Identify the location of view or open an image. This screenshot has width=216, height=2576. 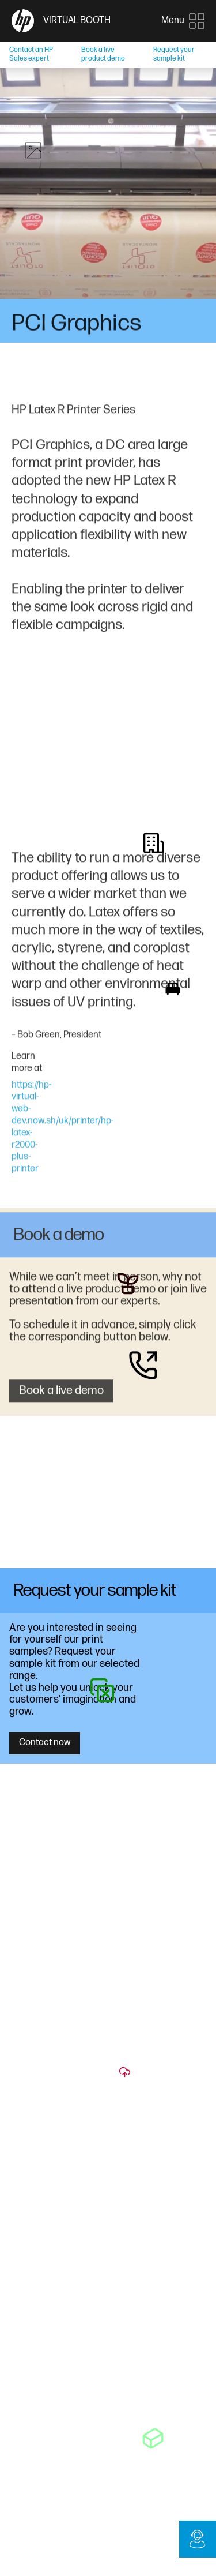
(33, 150).